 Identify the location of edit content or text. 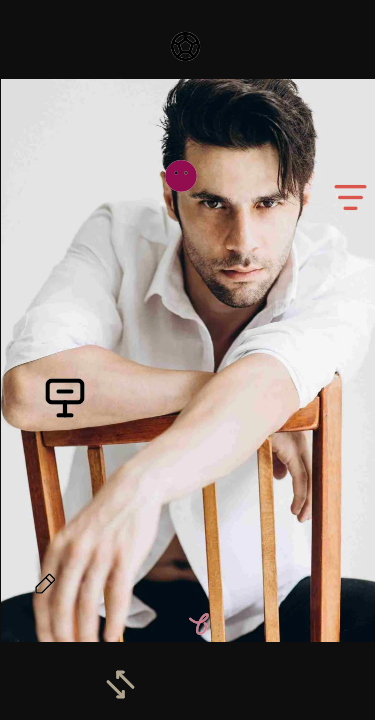
(45, 584).